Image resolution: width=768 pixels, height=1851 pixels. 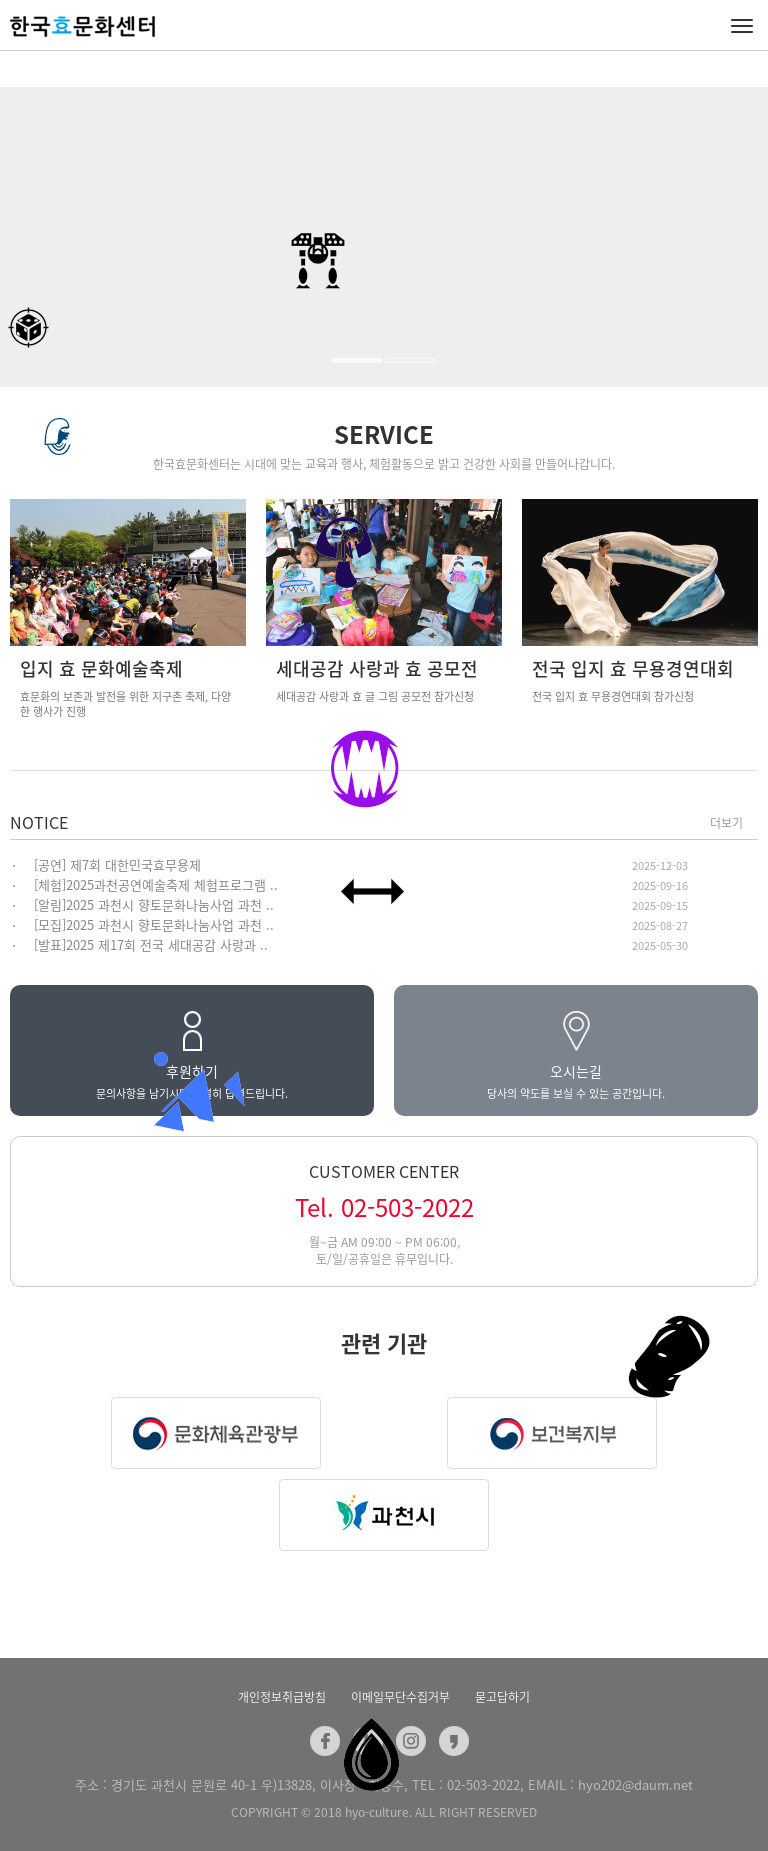 I want to click on select potato as a game resource or ingredient, so click(x=669, y=1357).